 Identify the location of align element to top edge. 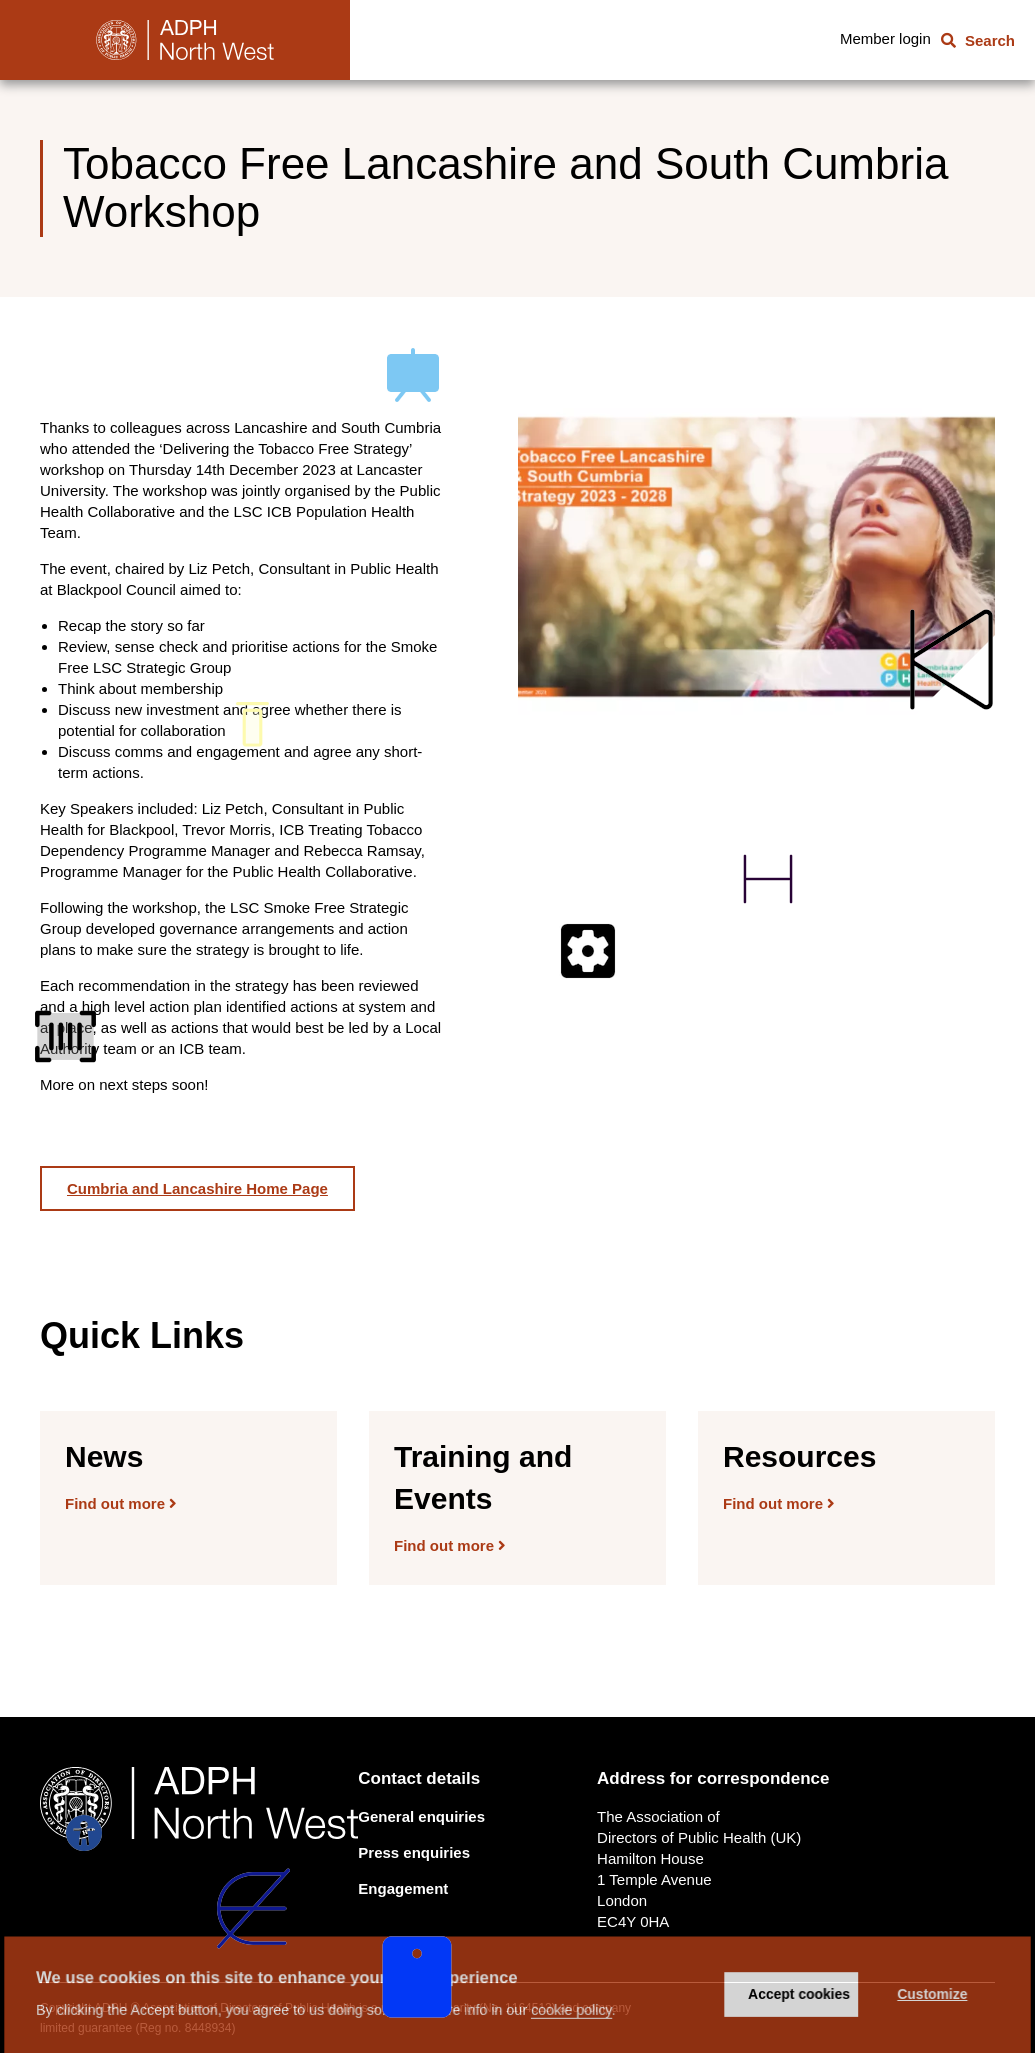
(252, 723).